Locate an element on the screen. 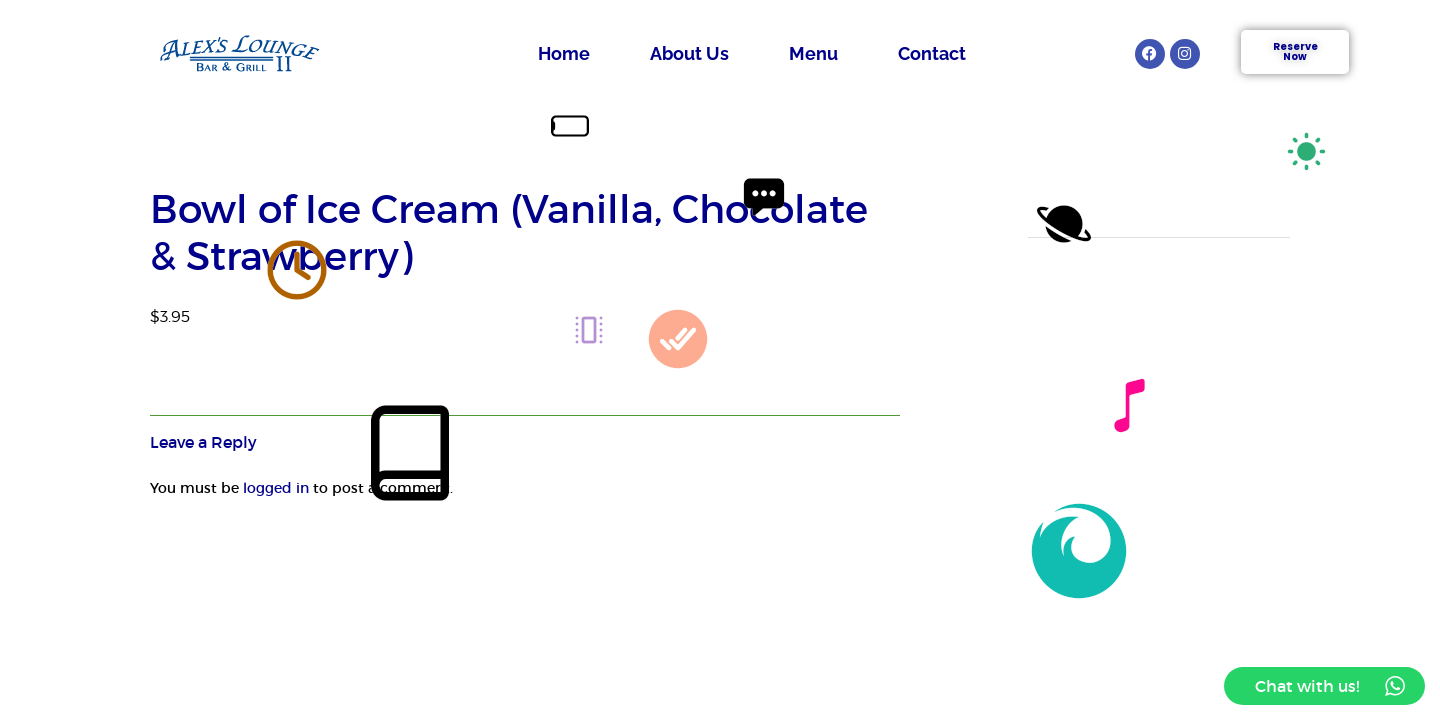  access music library or player is located at coordinates (1129, 405).